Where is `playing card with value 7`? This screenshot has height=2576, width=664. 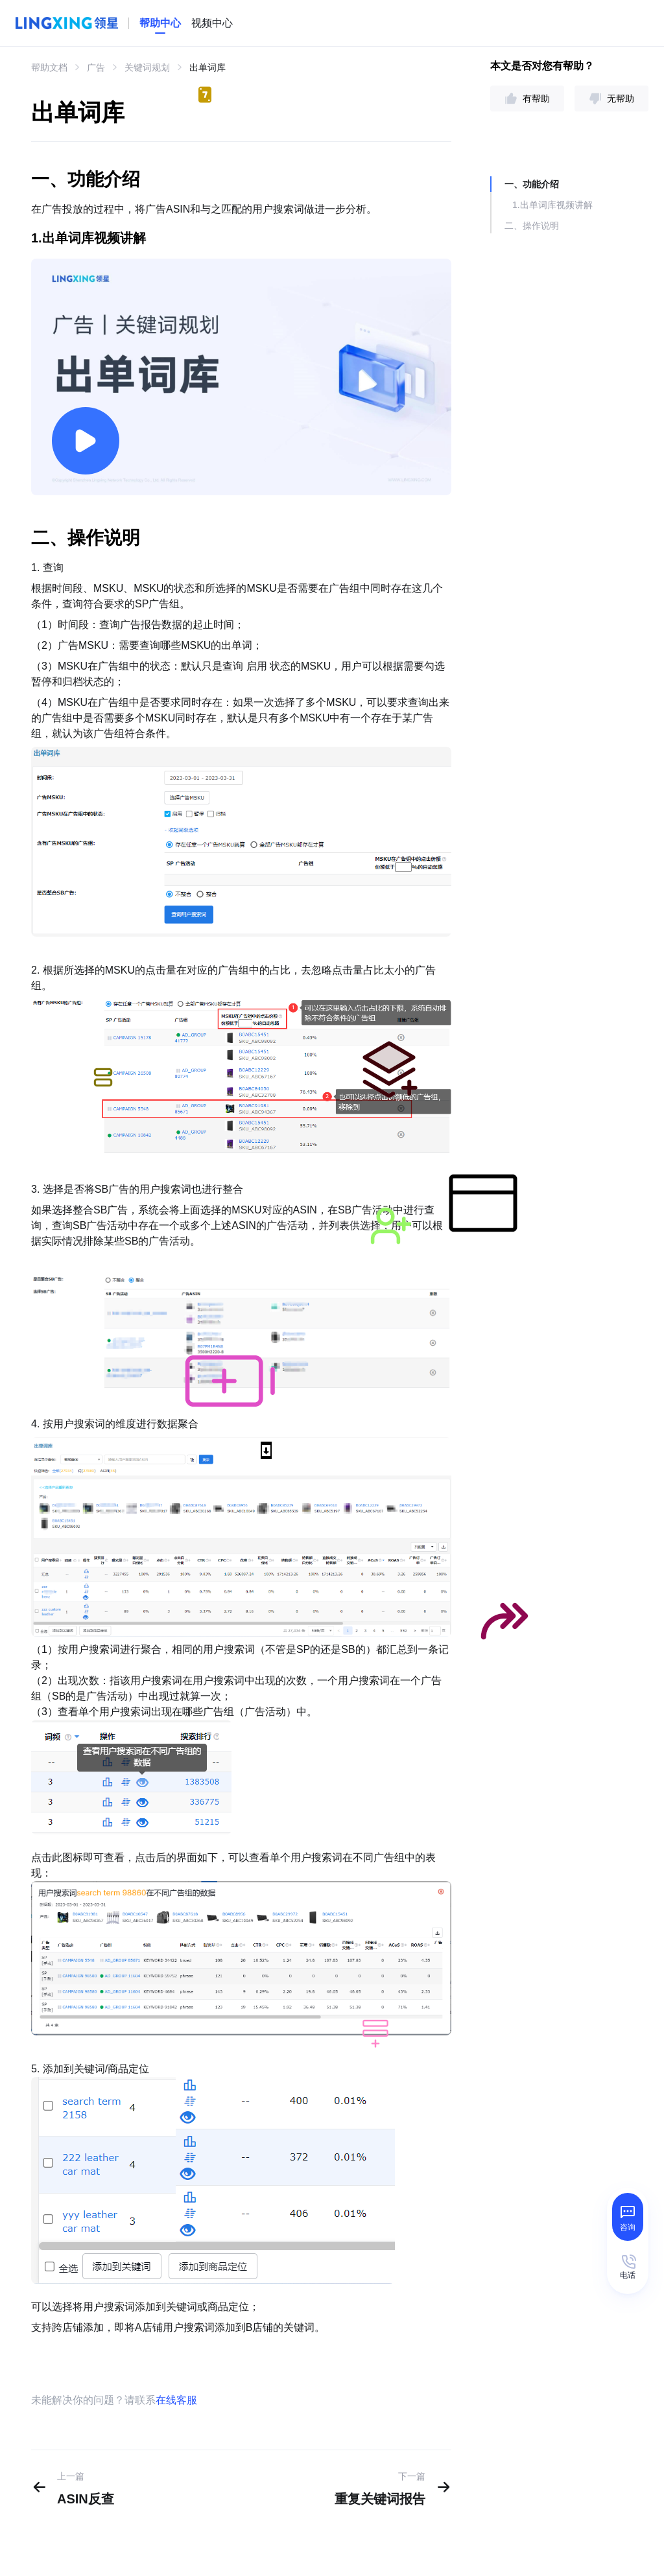 playing card with value 7 is located at coordinates (205, 95).